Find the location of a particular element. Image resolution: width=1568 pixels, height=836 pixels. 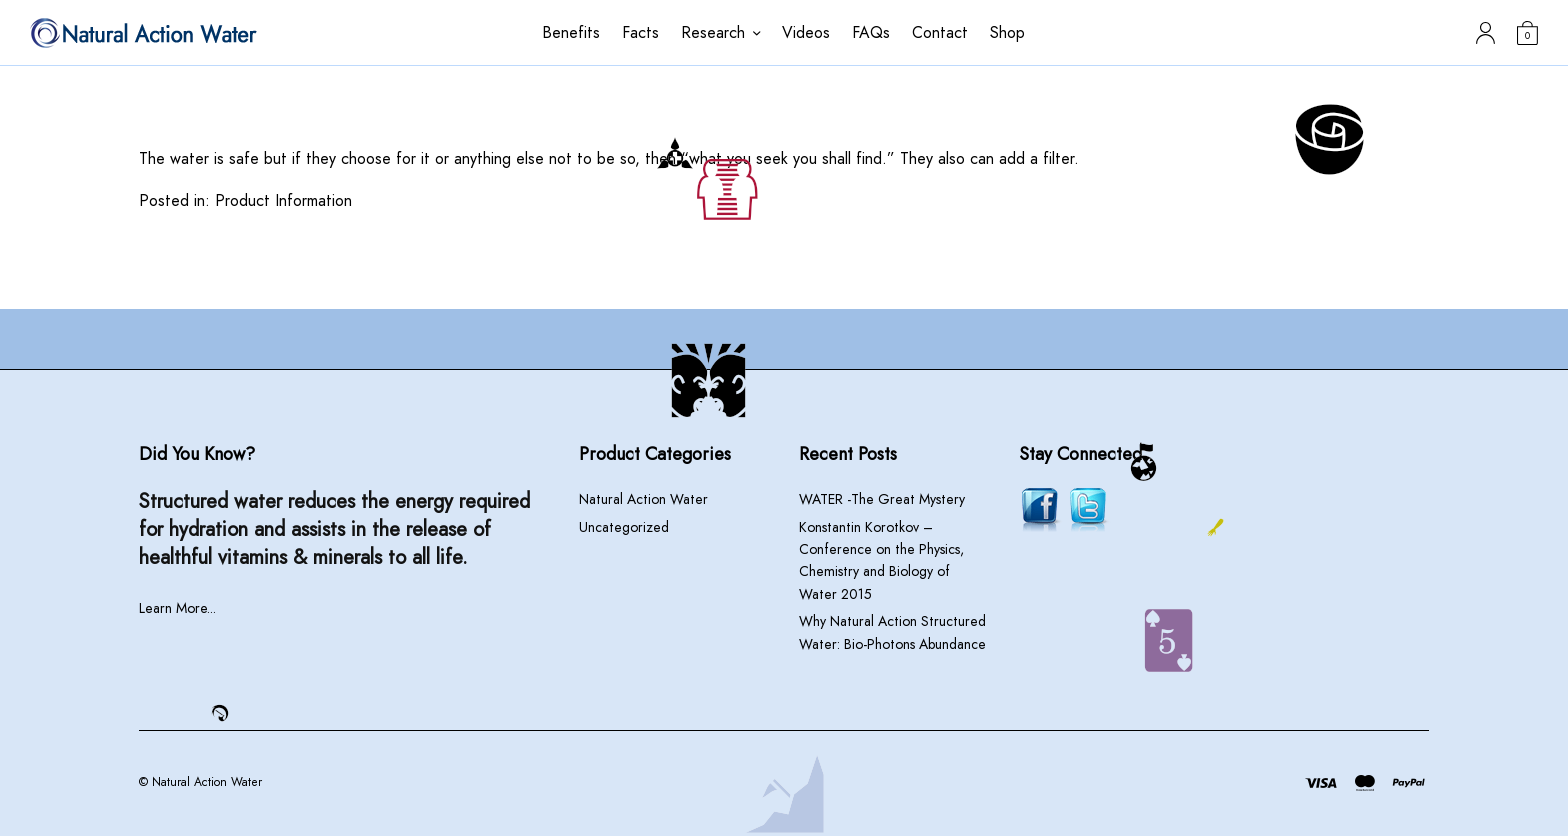

view connection or relationship status between users is located at coordinates (727, 189).